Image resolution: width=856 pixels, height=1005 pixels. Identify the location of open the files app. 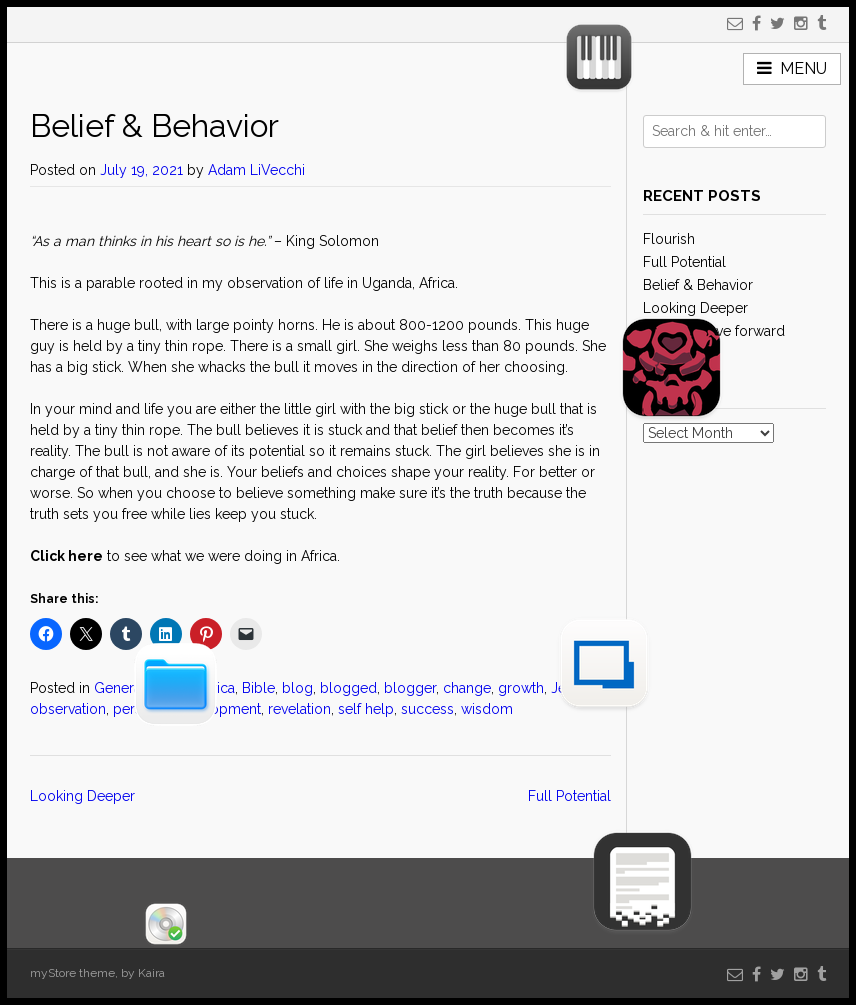
(175, 684).